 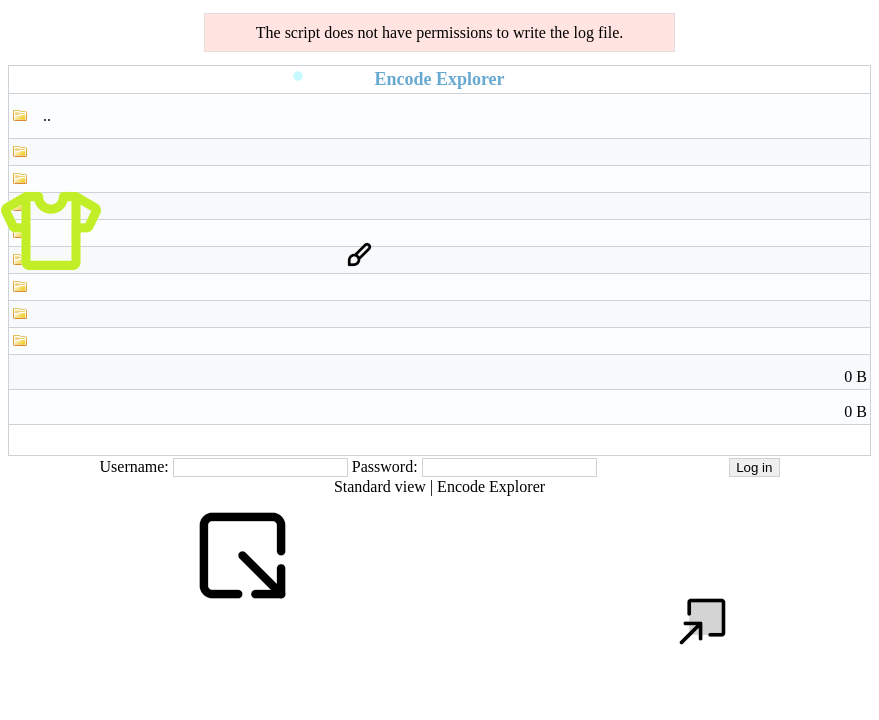 I want to click on browse clothing or apparel items, so click(x=51, y=231).